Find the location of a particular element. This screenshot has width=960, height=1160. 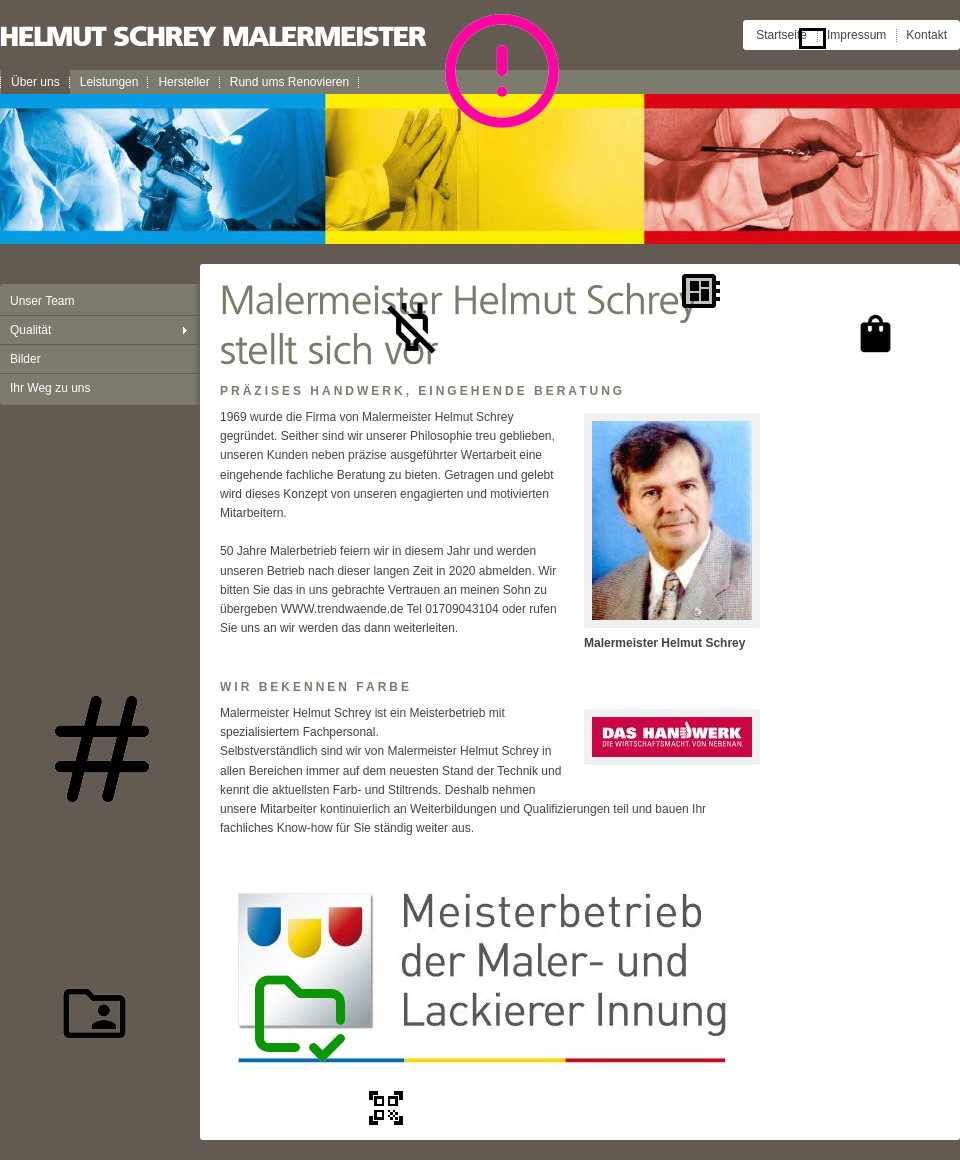

access shared folders is located at coordinates (94, 1013).